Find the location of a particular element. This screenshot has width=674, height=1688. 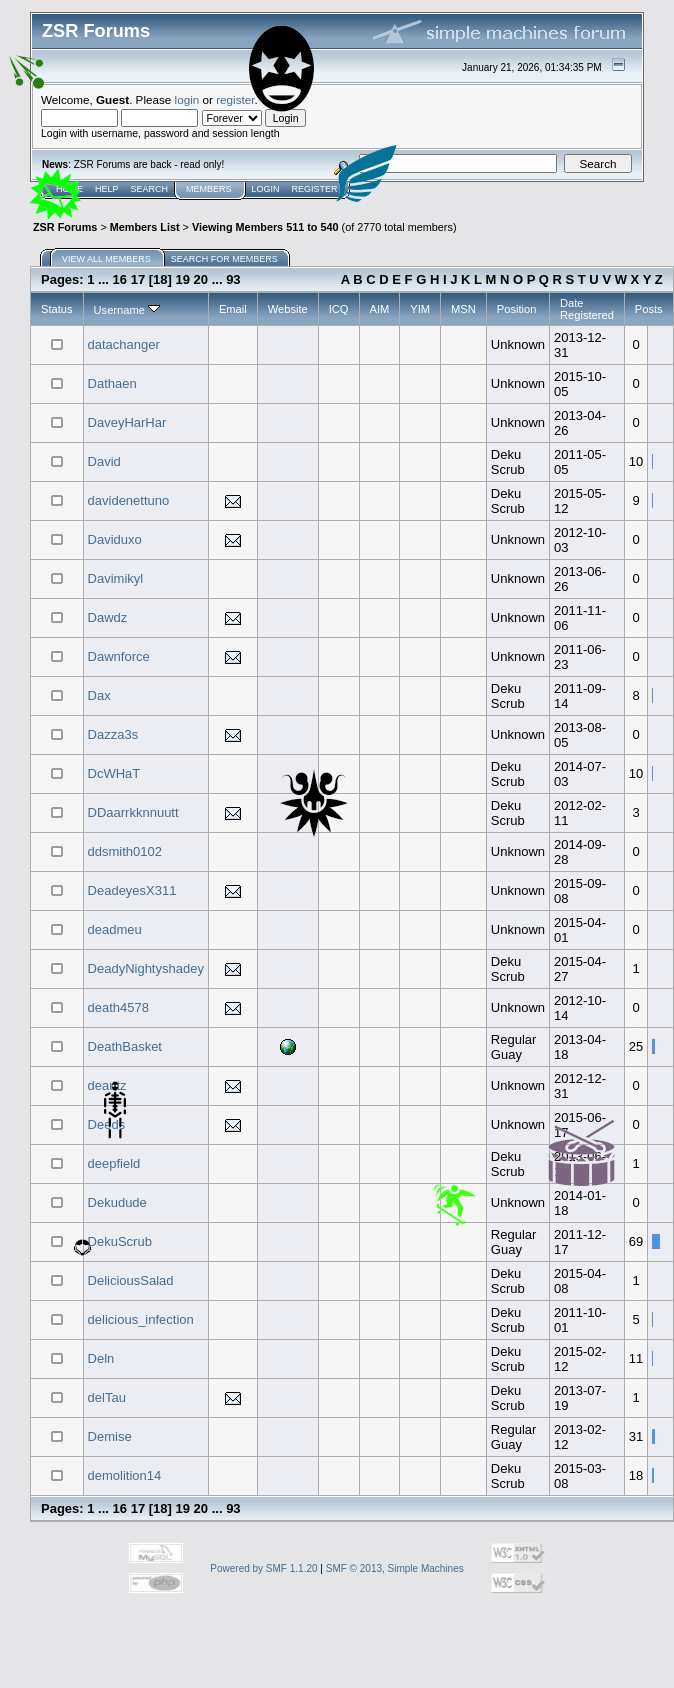

decorative tribal or abstract game emblem is located at coordinates (314, 803).